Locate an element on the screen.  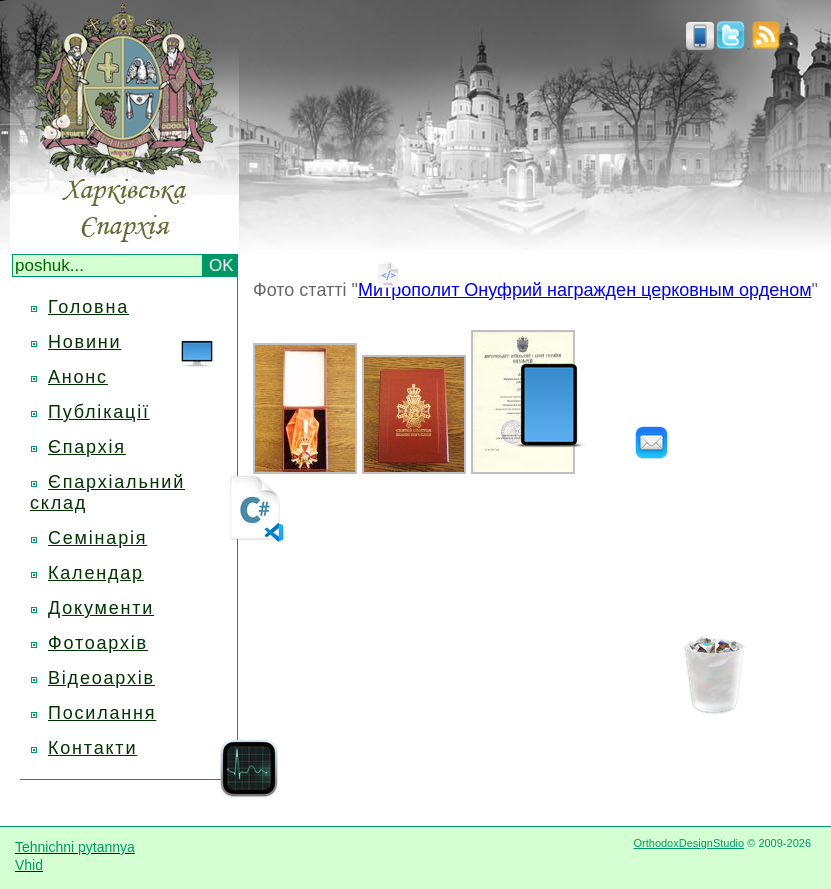
open activity monitor to view system processes is located at coordinates (249, 768).